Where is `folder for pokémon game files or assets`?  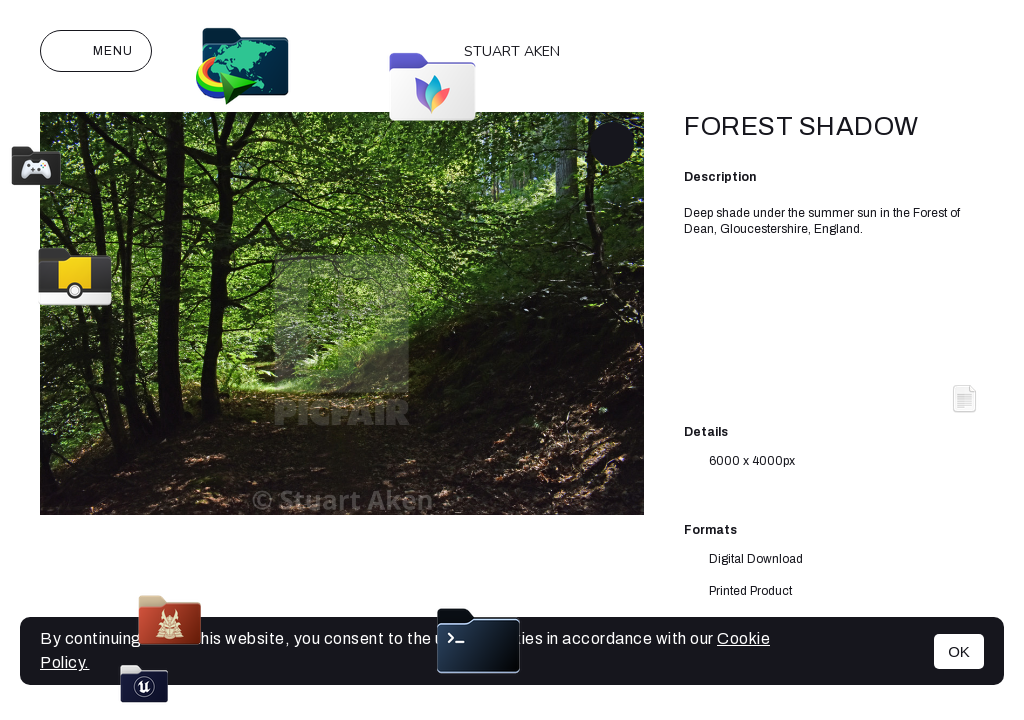
folder for pokémon game files or assets is located at coordinates (74, 278).